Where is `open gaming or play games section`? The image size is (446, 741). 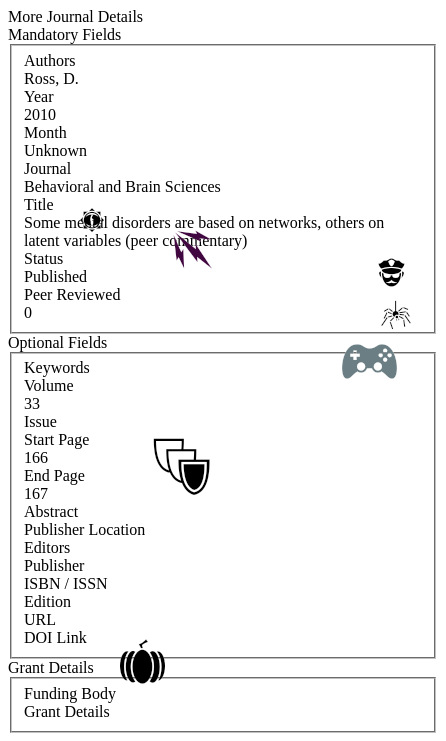 open gaming or play games section is located at coordinates (369, 361).